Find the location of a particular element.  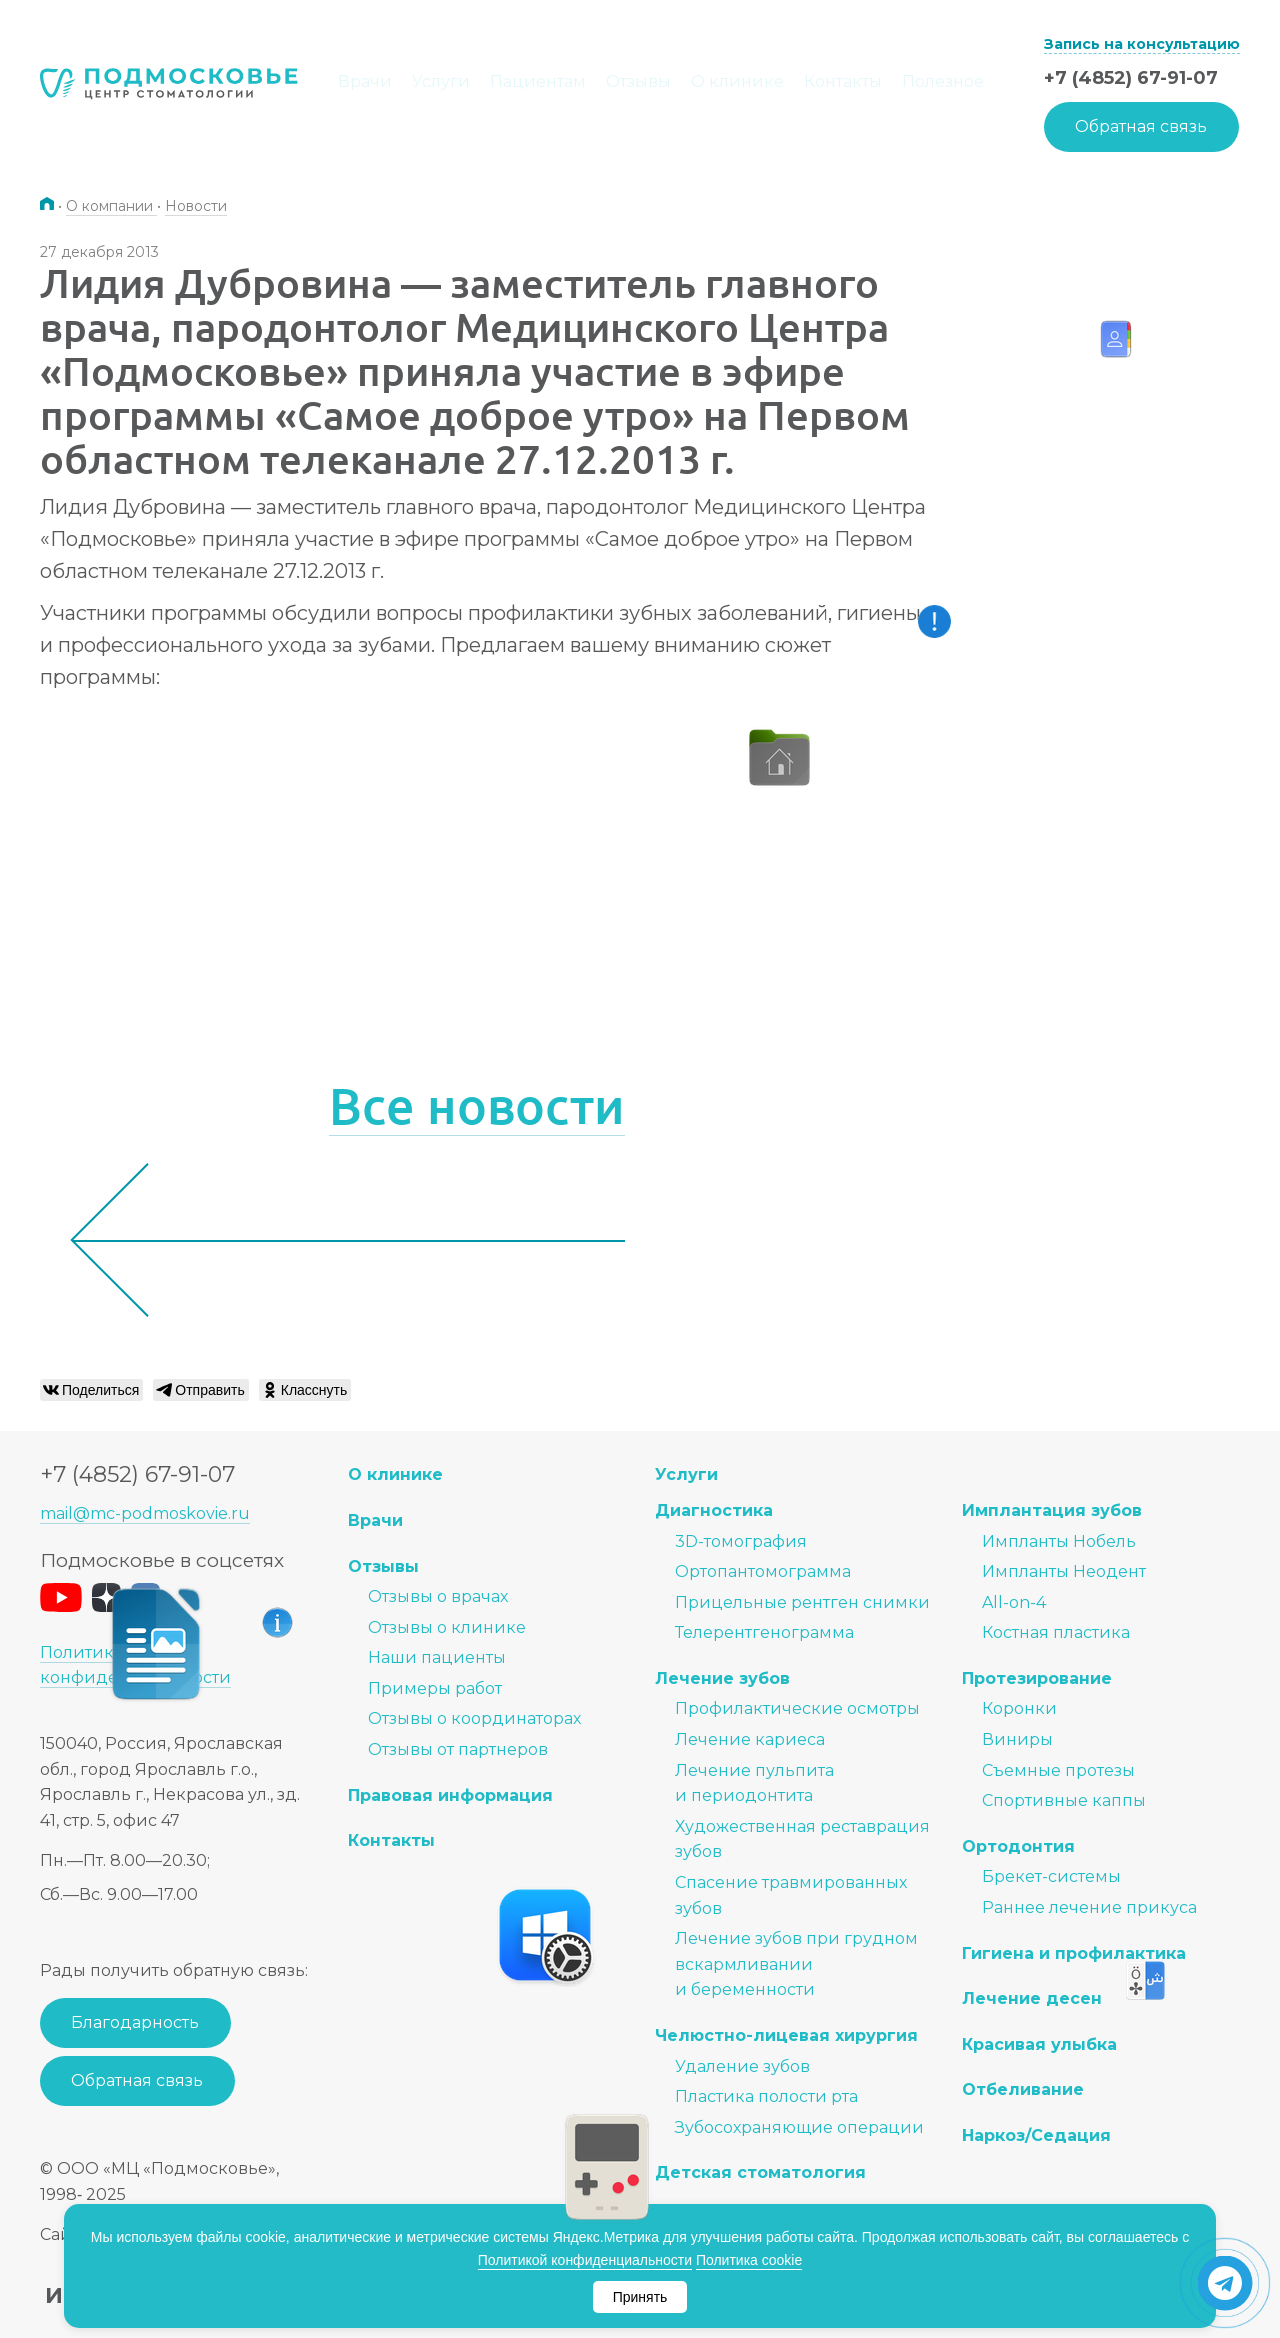

open the game store or gaming app is located at coordinates (607, 2167).